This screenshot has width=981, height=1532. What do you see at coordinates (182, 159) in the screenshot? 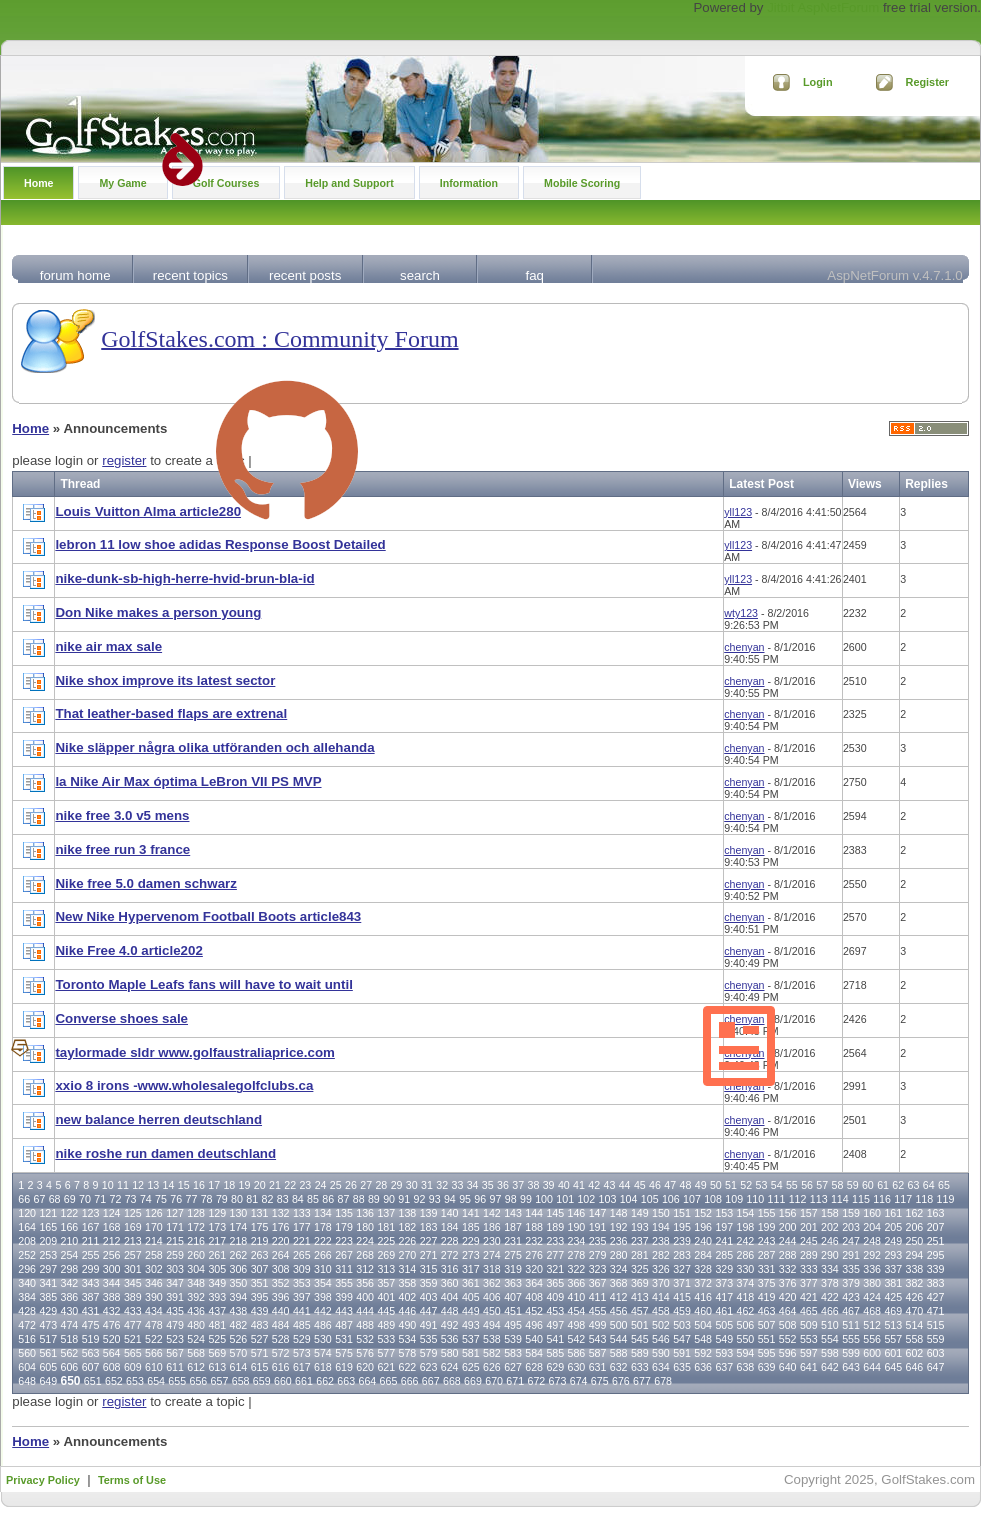
I see `doctrine PHP database library logo` at bounding box center [182, 159].